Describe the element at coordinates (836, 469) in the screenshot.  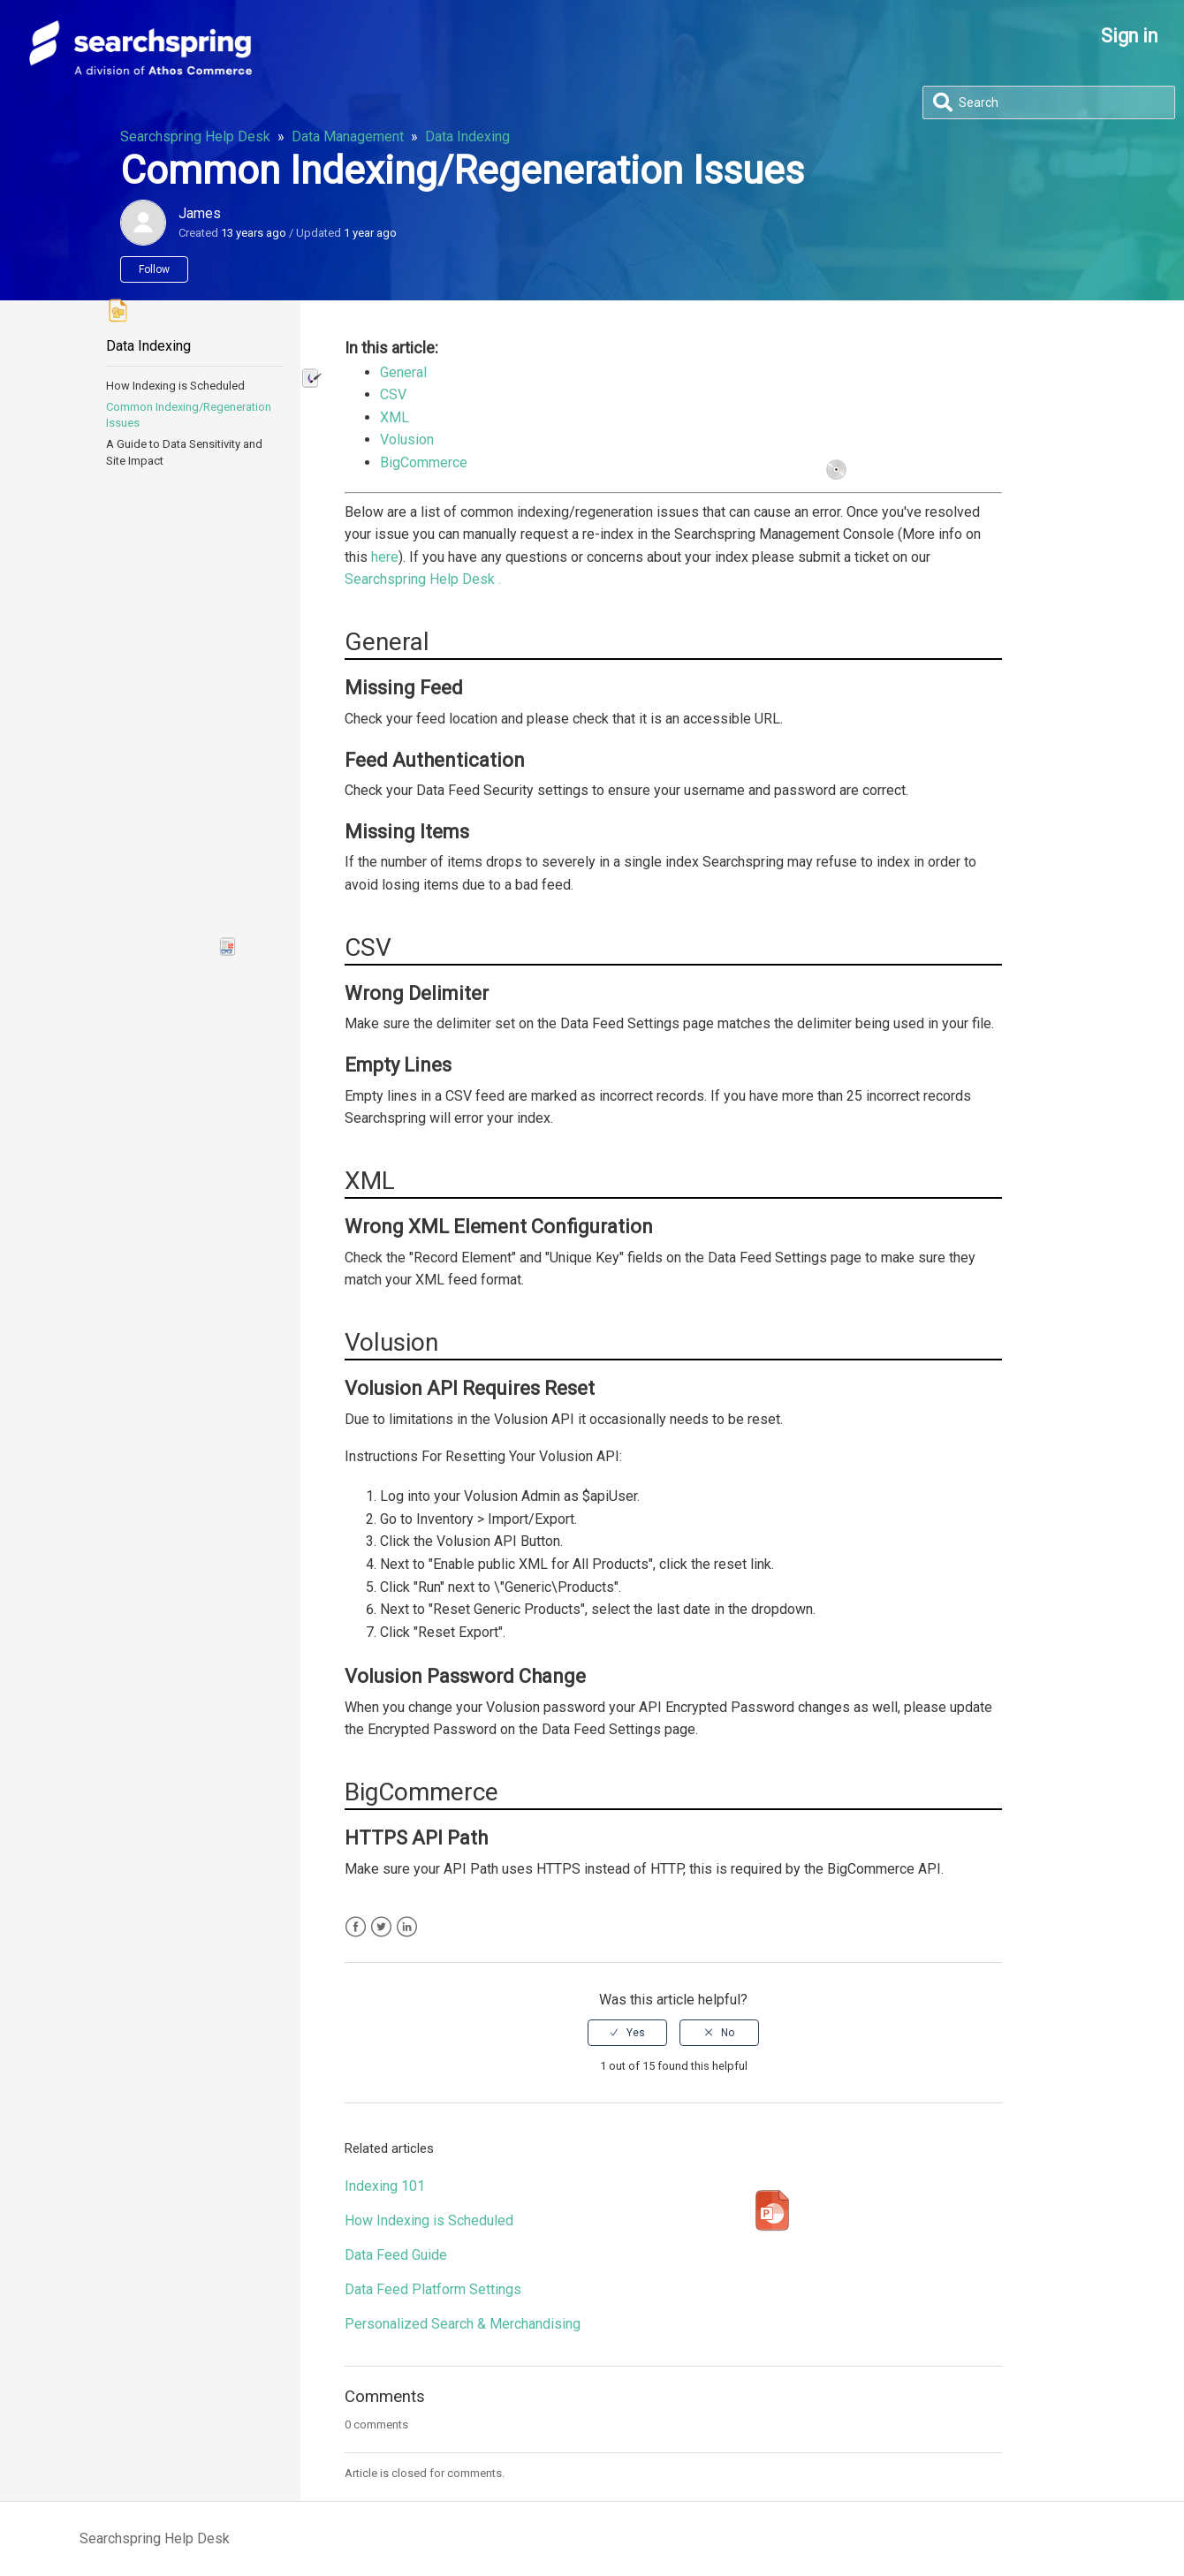
I see `access CD/DVD drive contents` at that location.